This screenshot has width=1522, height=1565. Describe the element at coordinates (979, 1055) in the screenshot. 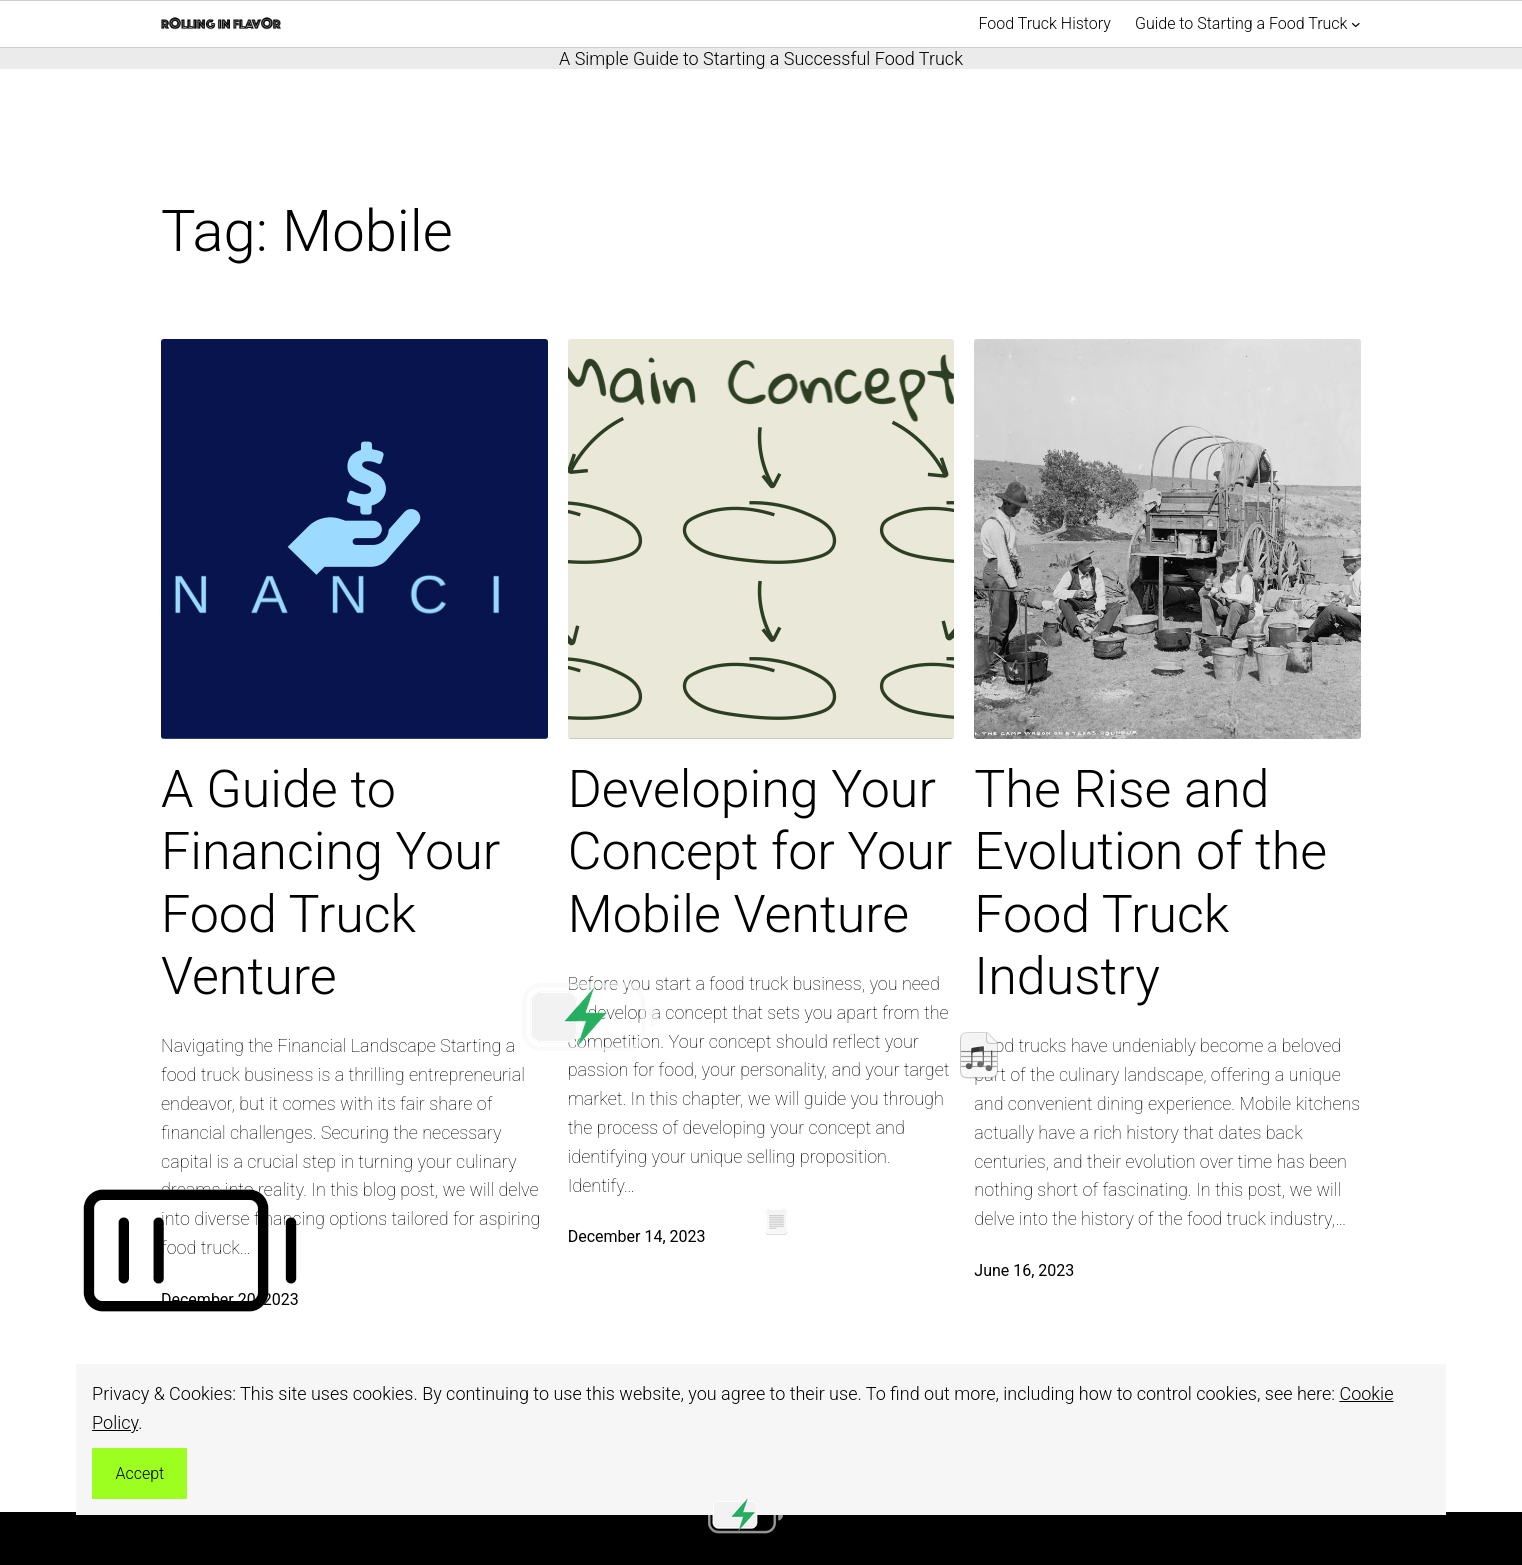

I see `an iMelody audio file` at that location.